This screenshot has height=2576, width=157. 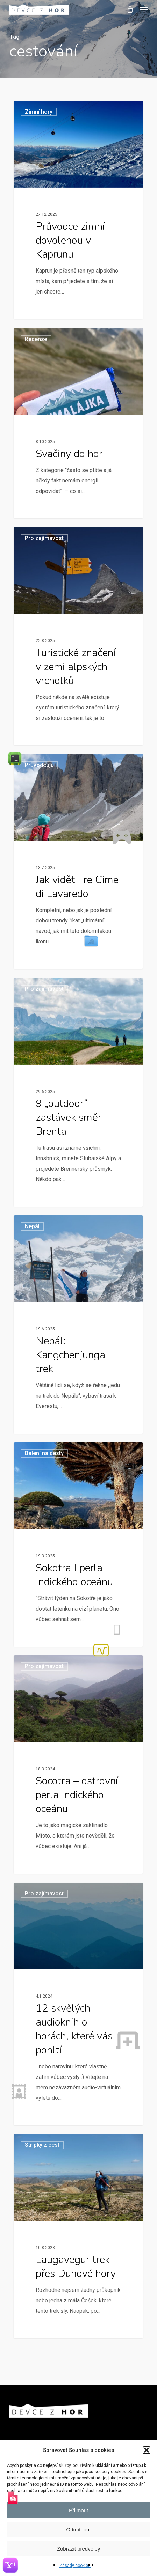 I want to click on open Affinity Photo project folder, so click(x=91, y=941).